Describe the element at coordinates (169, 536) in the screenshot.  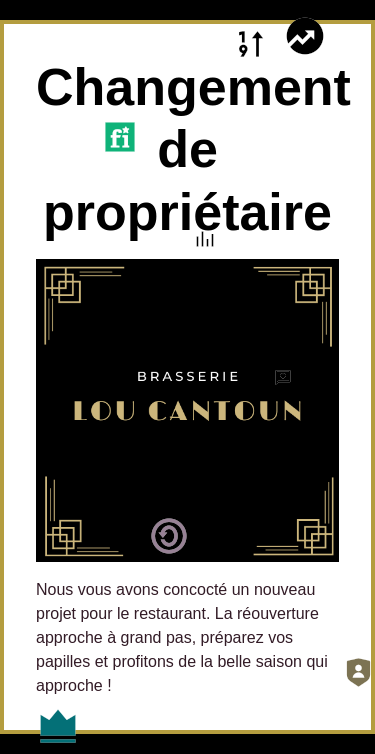
I see `creative commons share-alike license indicator` at that location.